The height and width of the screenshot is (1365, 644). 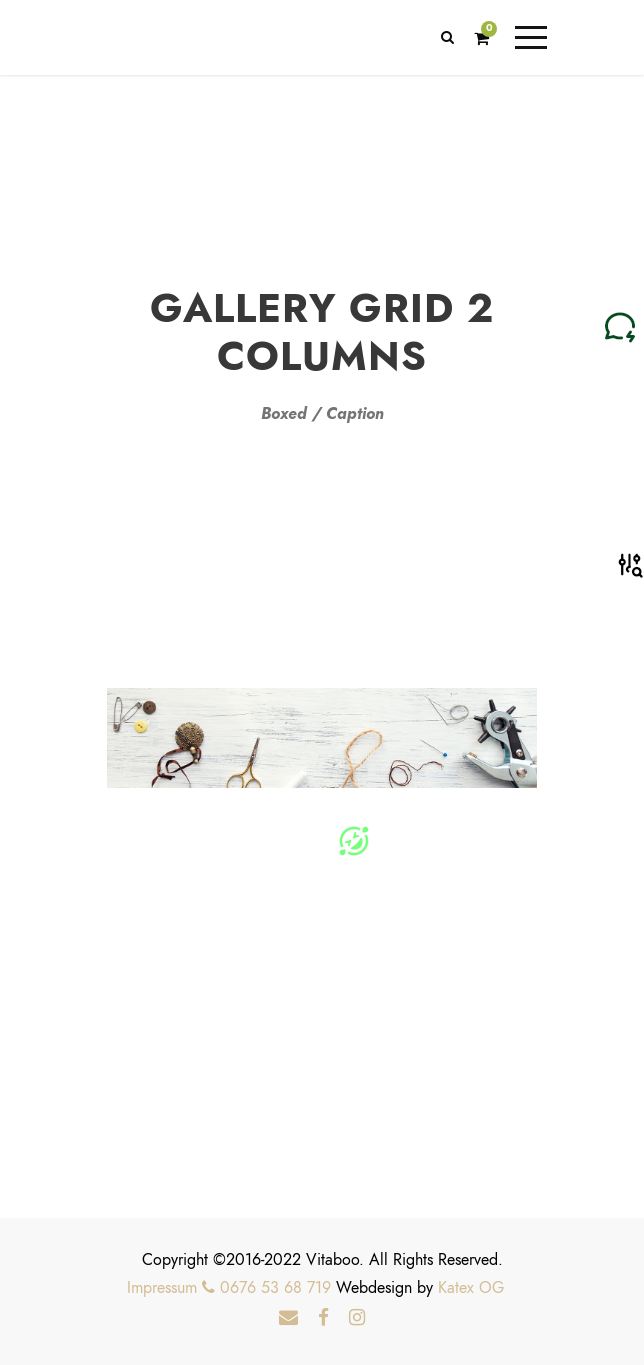 I want to click on react with laughing emoji, so click(x=354, y=841).